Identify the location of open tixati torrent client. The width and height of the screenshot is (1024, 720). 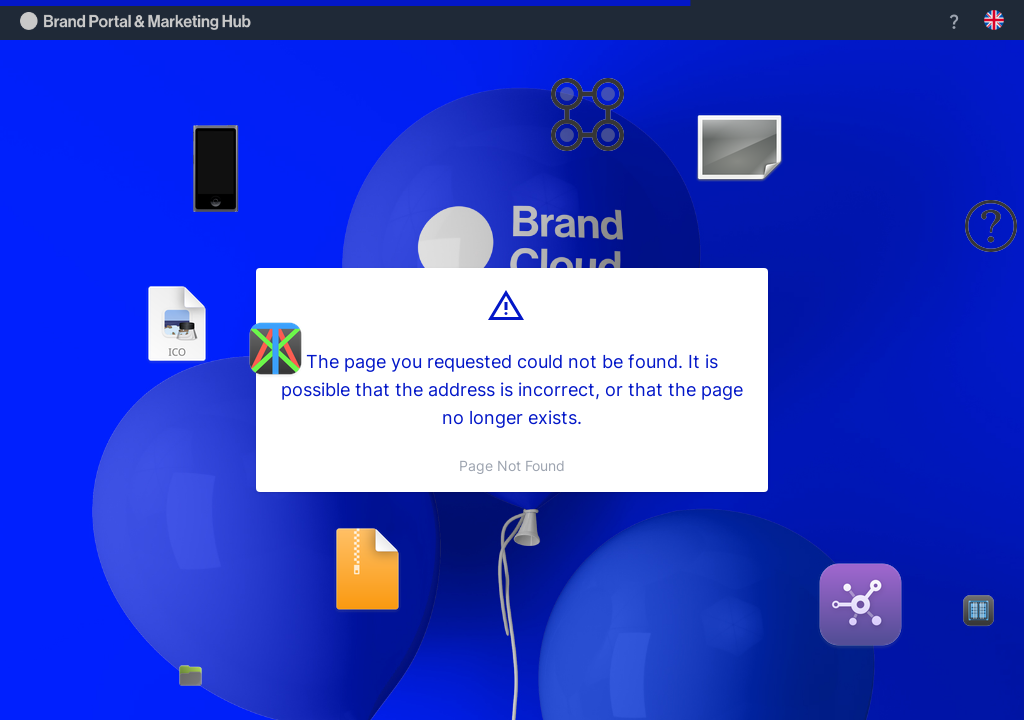
(275, 348).